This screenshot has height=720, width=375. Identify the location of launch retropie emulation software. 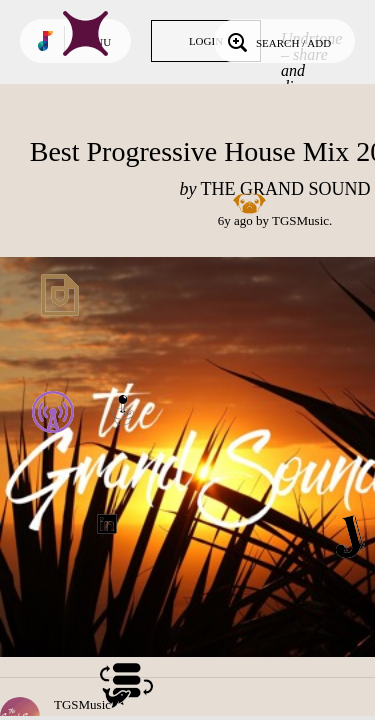
(123, 410).